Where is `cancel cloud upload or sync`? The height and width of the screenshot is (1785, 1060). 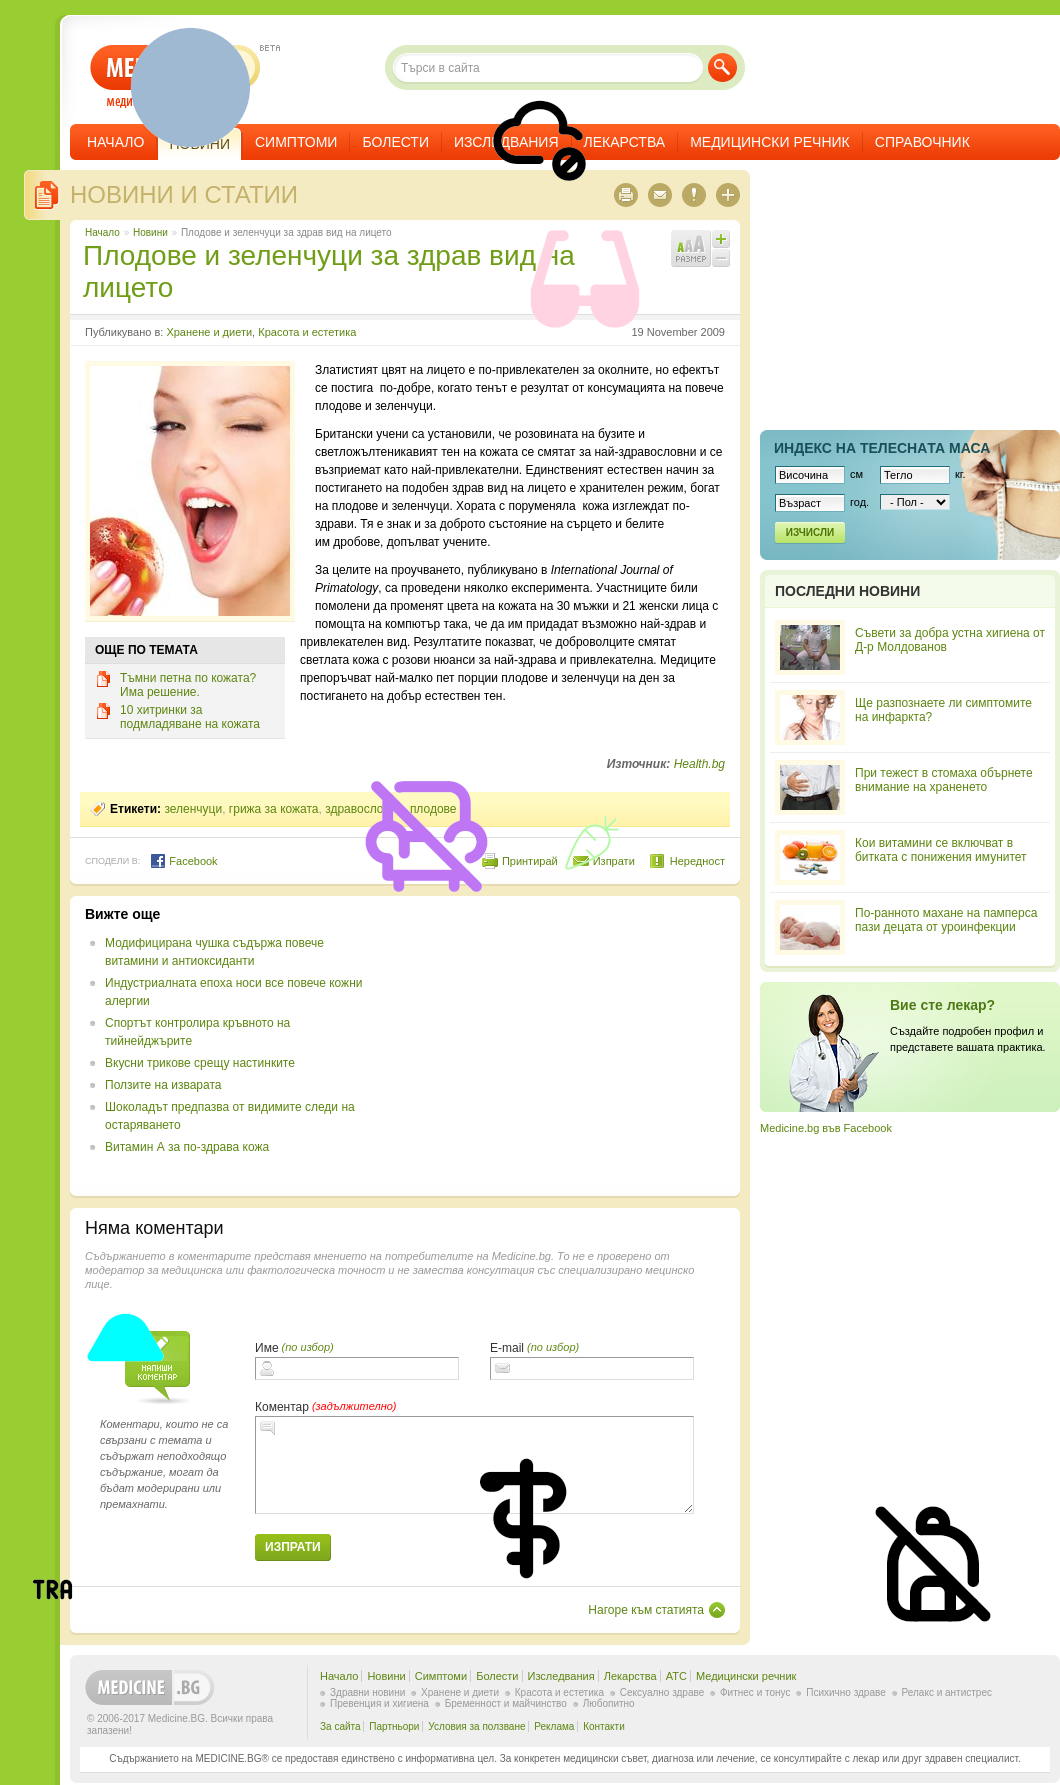
cancel cloud upload or sync is located at coordinates (539, 134).